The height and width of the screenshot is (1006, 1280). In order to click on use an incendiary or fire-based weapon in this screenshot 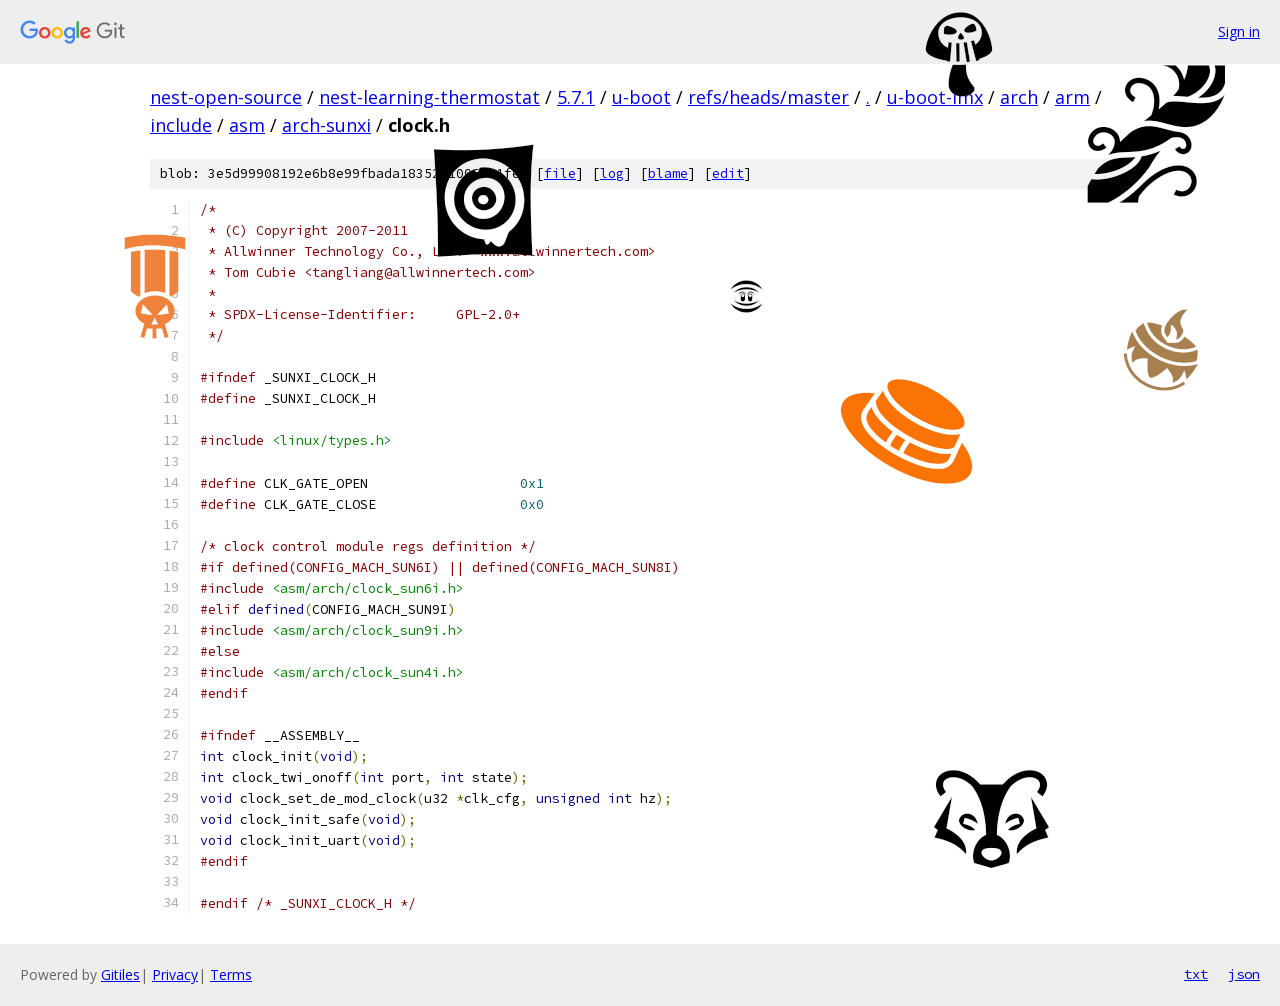, I will do `click(1161, 350)`.